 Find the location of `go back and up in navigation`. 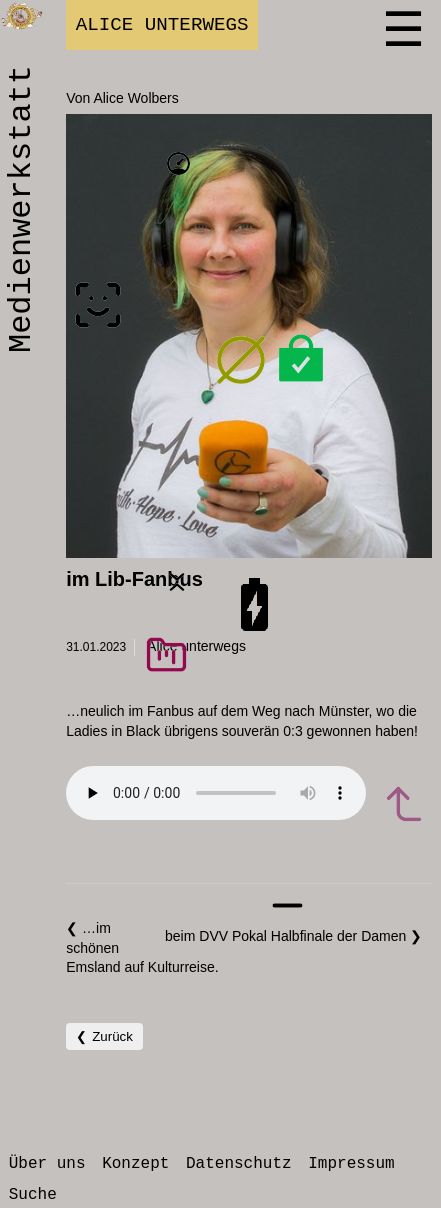

go back and up in navigation is located at coordinates (404, 804).